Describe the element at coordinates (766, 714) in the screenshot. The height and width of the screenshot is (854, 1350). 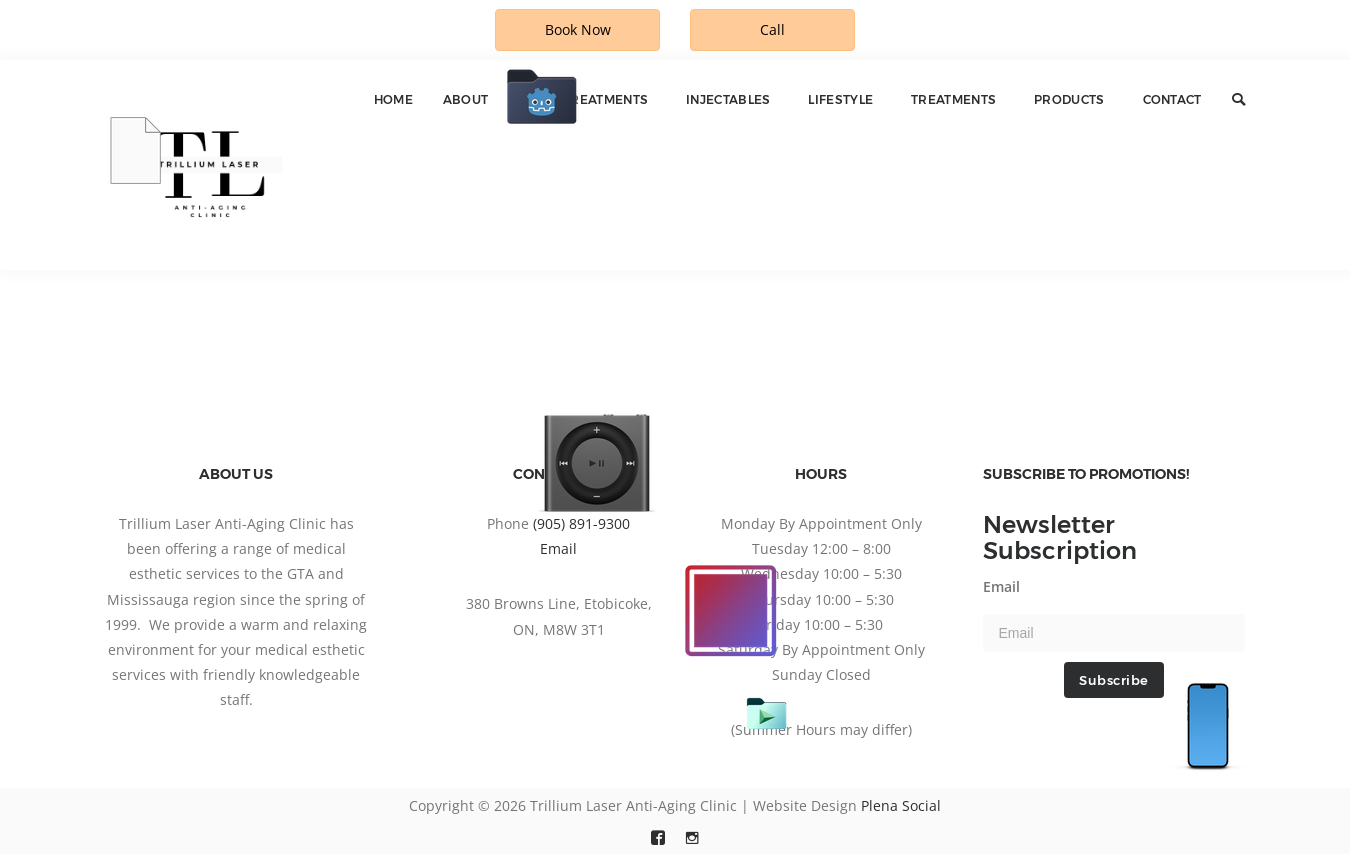
I see `open internet download manager folder` at that location.